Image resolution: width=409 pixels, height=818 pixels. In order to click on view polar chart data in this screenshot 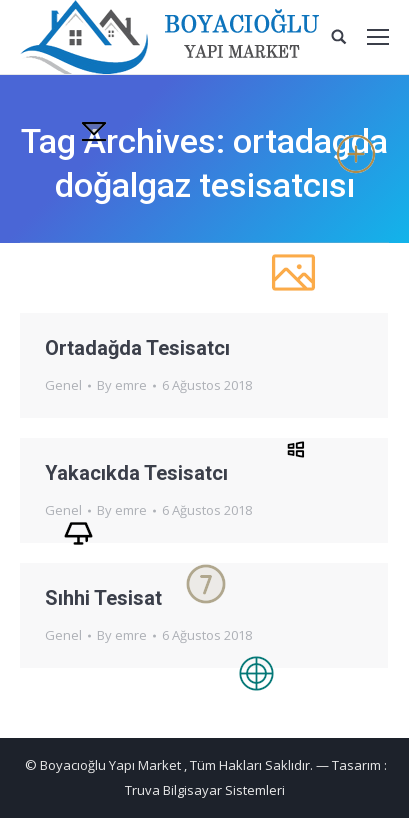, I will do `click(256, 673)`.